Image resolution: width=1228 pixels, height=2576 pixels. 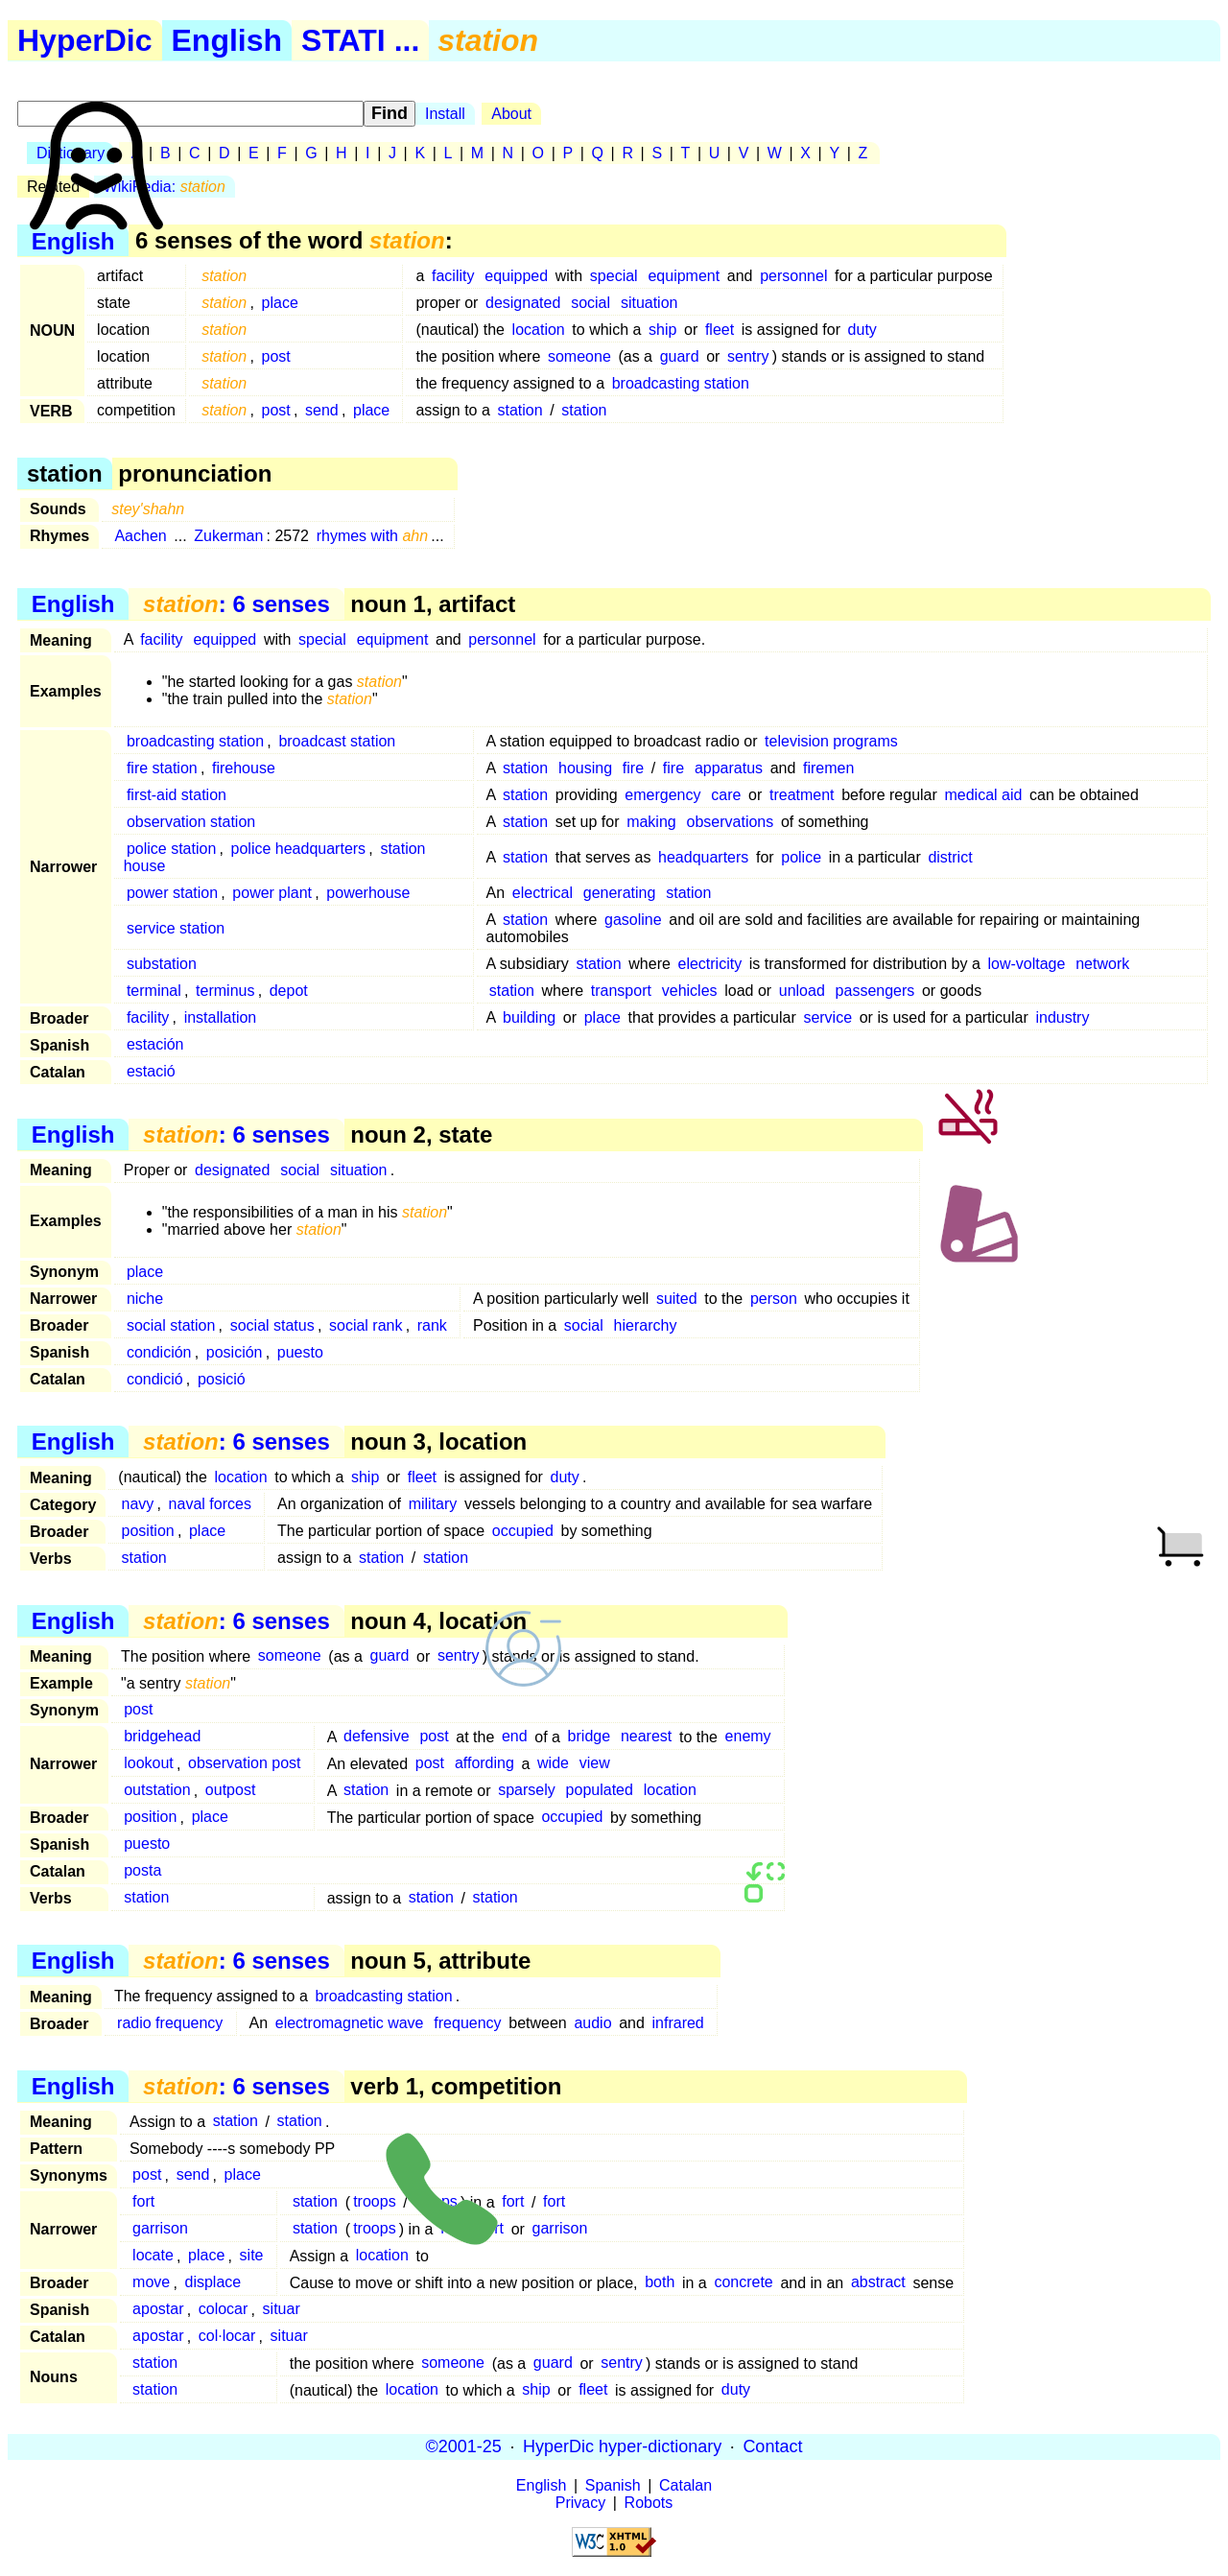 What do you see at coordinates (441, 2188) in the screenshot?
I see `make a phone call` at bounding box center [441, 2188].